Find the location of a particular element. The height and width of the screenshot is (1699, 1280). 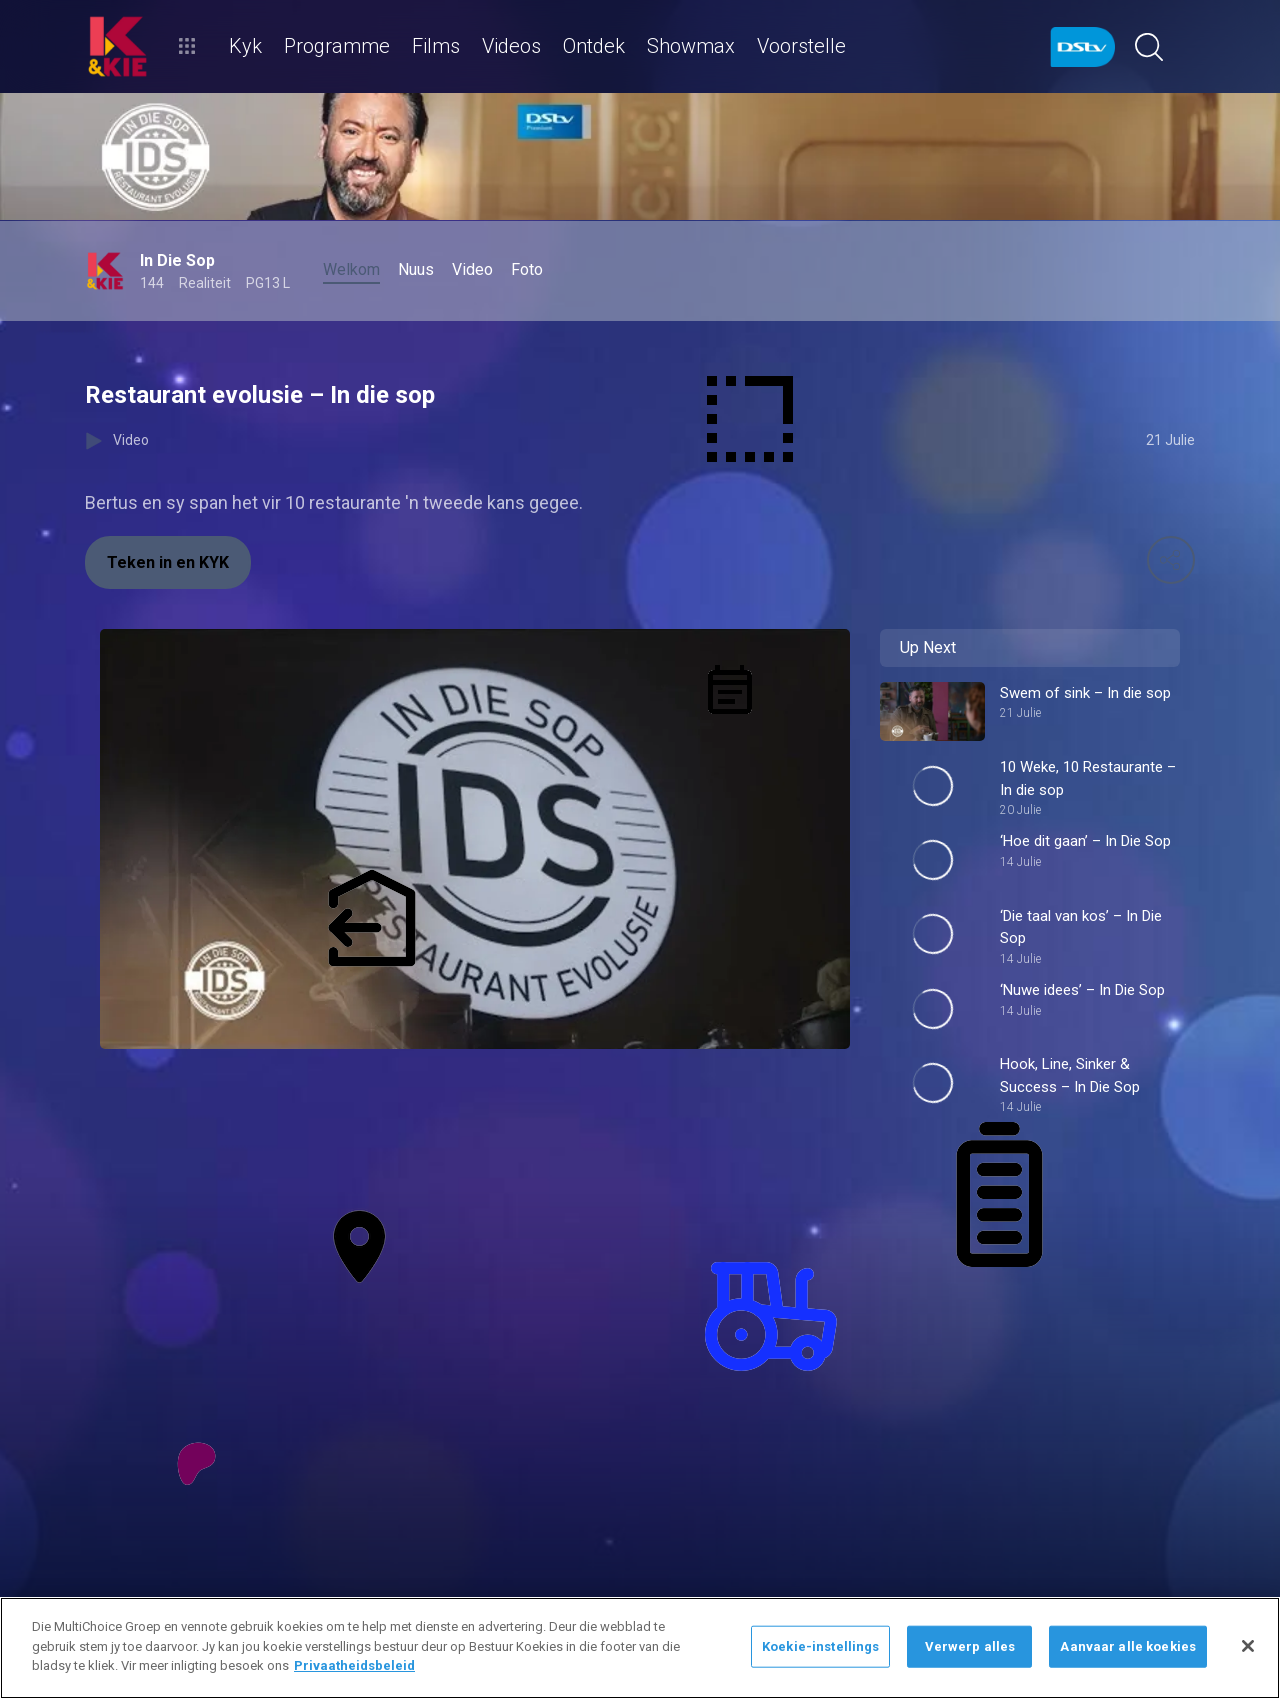

transfer data out of home storage is located at coordinates (372, 918).